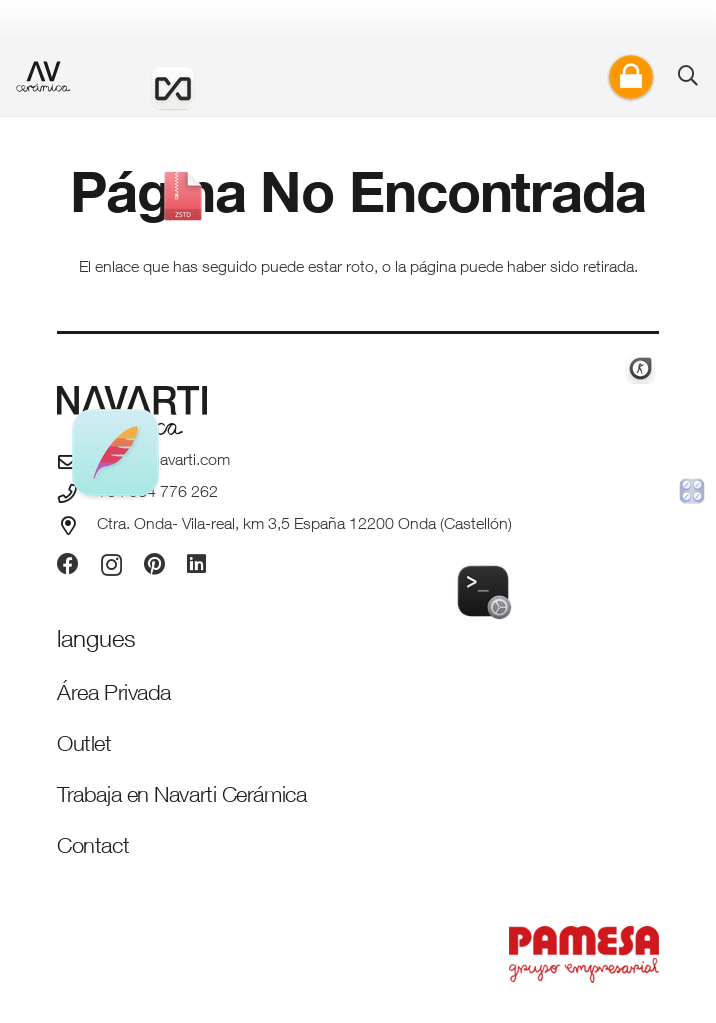  I want to click on open terminal preferences or settings, so click(483, 591).